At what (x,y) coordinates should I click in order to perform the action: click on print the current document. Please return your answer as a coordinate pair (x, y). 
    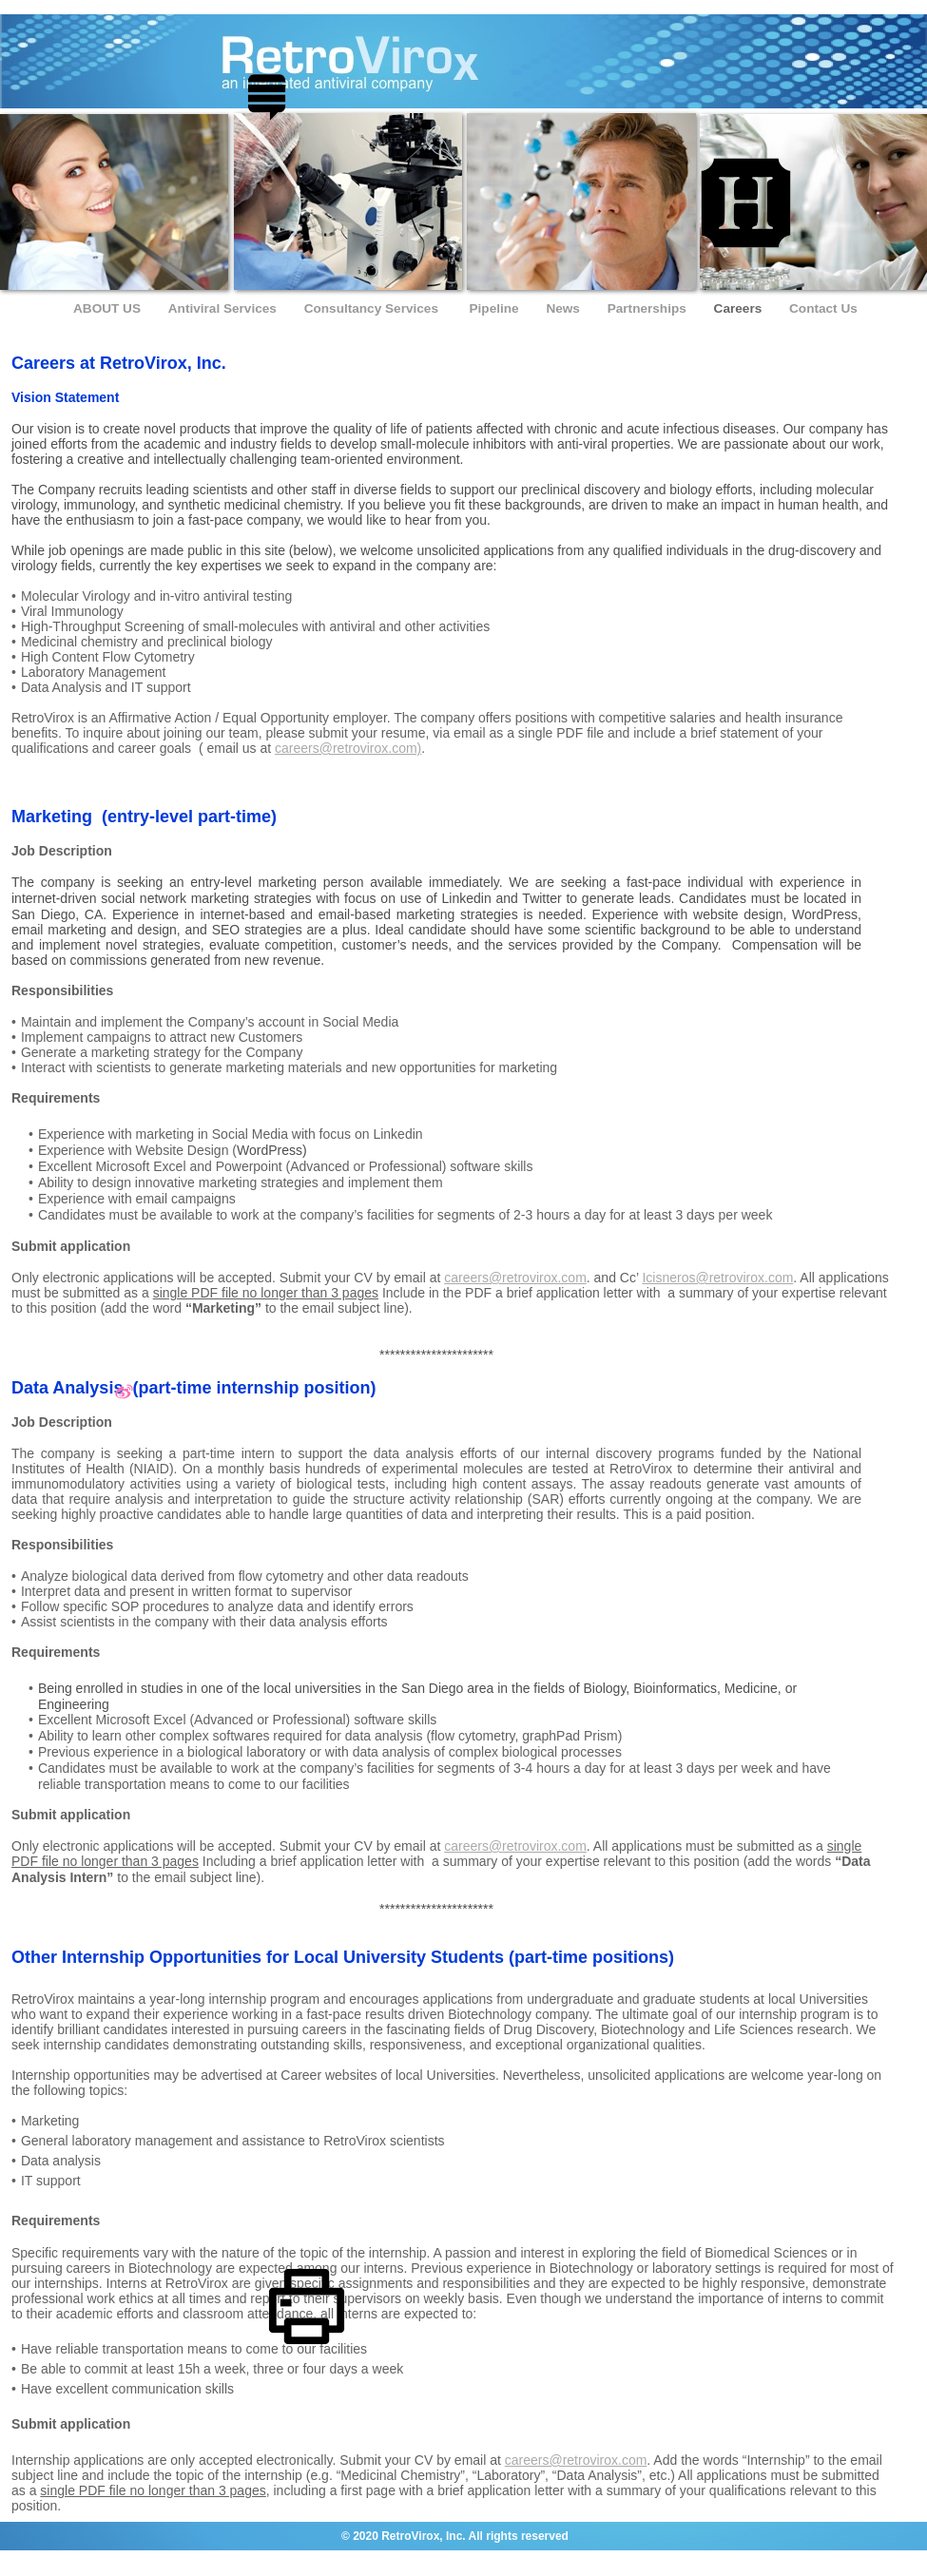
    Looking at the image, I should click on (306, 2306).